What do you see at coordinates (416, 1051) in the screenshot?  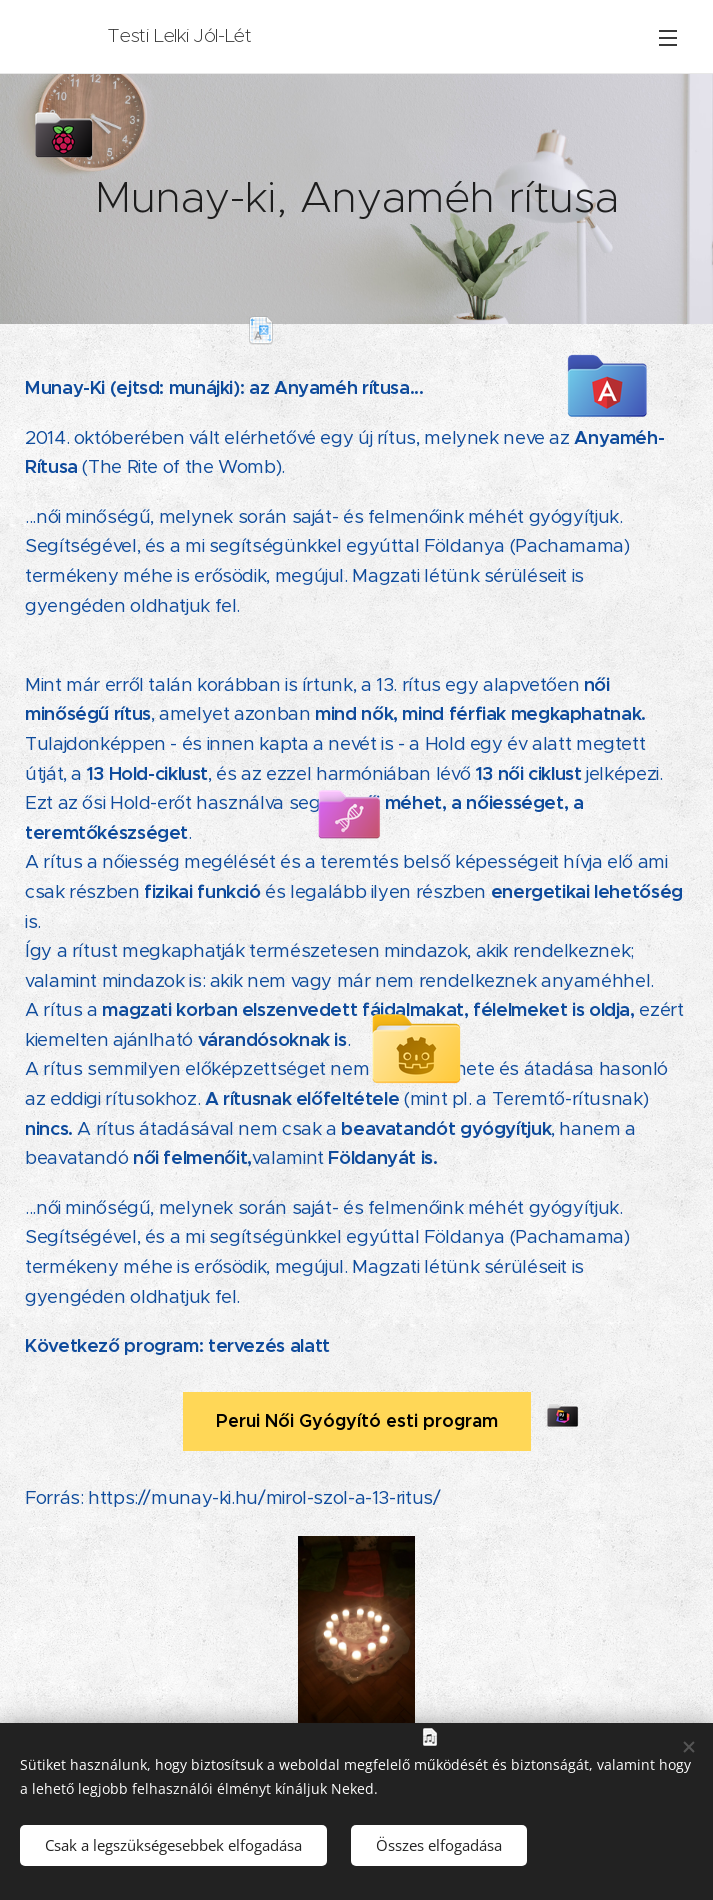 I see `open godot game engine project folder` at bounding box center [416, 1051].